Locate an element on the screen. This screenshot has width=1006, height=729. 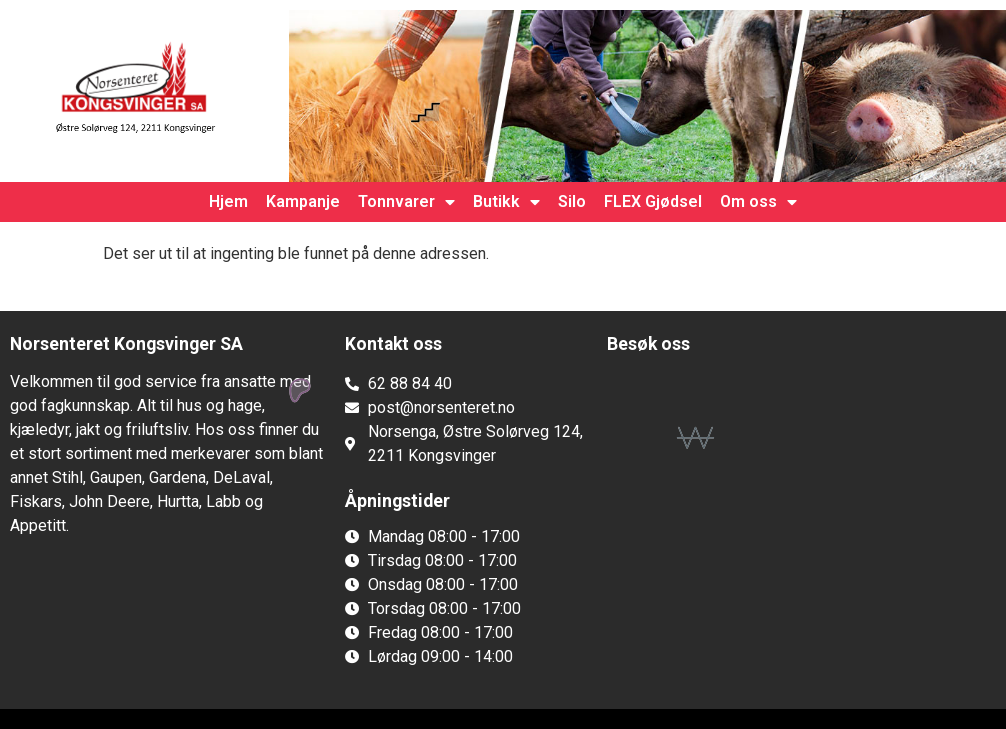
indicates south korean won currency is located at coordinates (695, 436).